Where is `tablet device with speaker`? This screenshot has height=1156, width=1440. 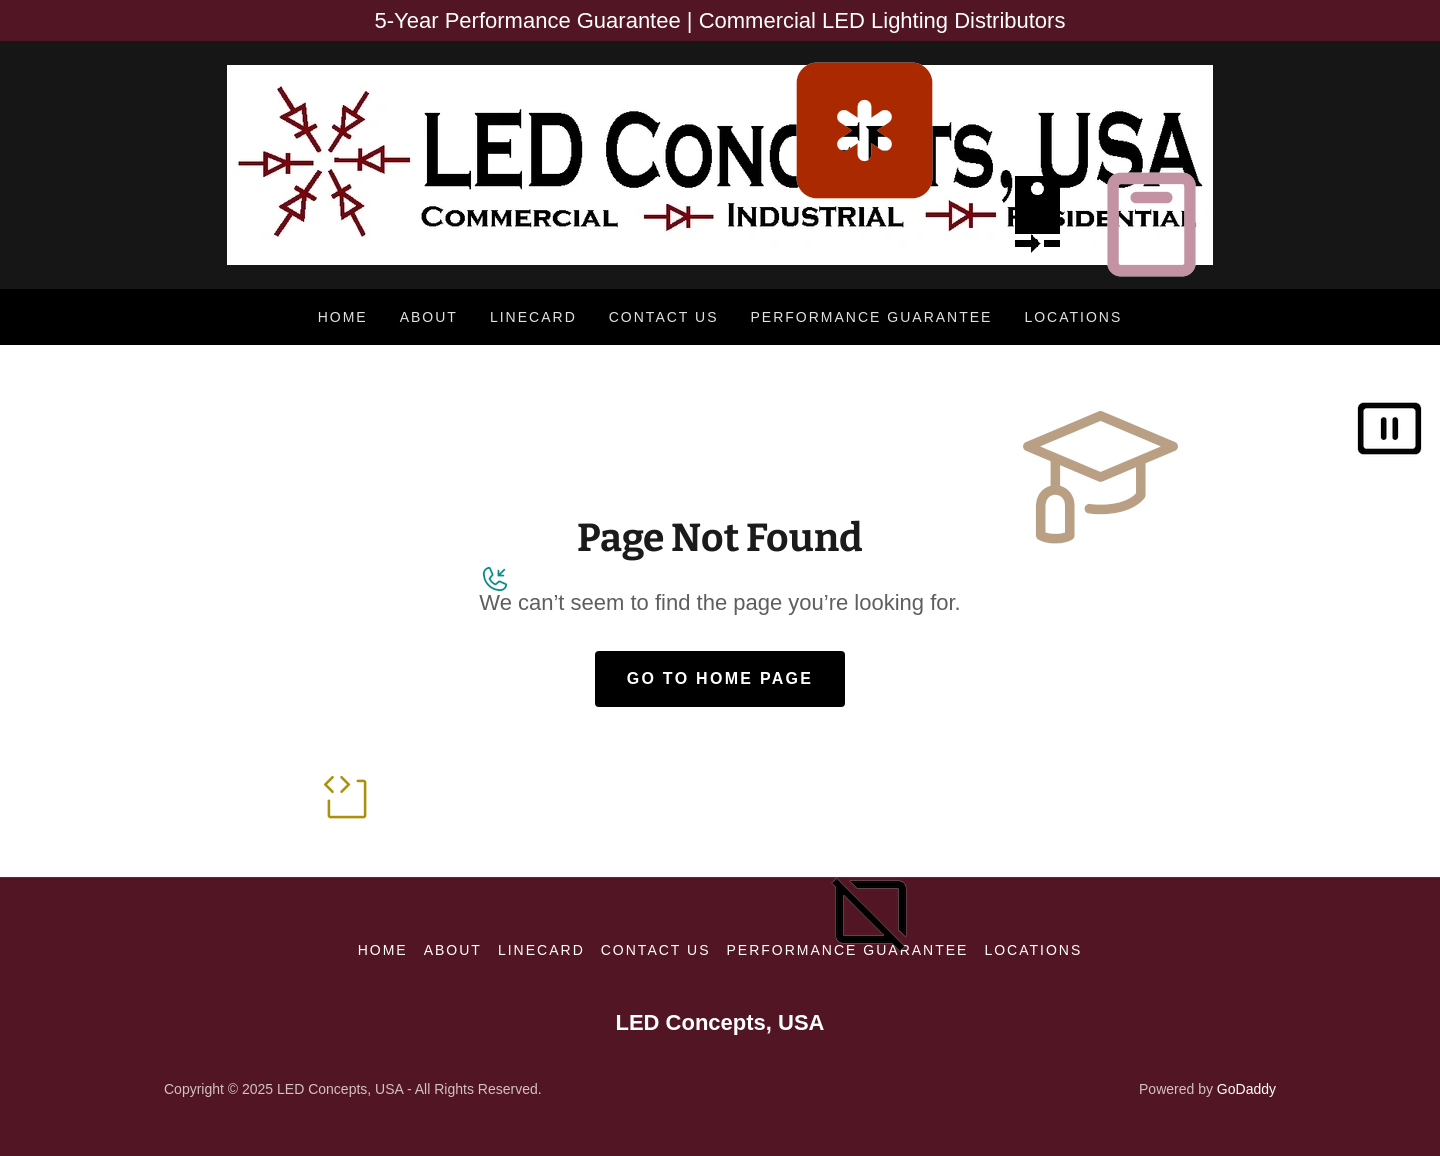 tablet device with speaker is located at coordinates (1151, 224).